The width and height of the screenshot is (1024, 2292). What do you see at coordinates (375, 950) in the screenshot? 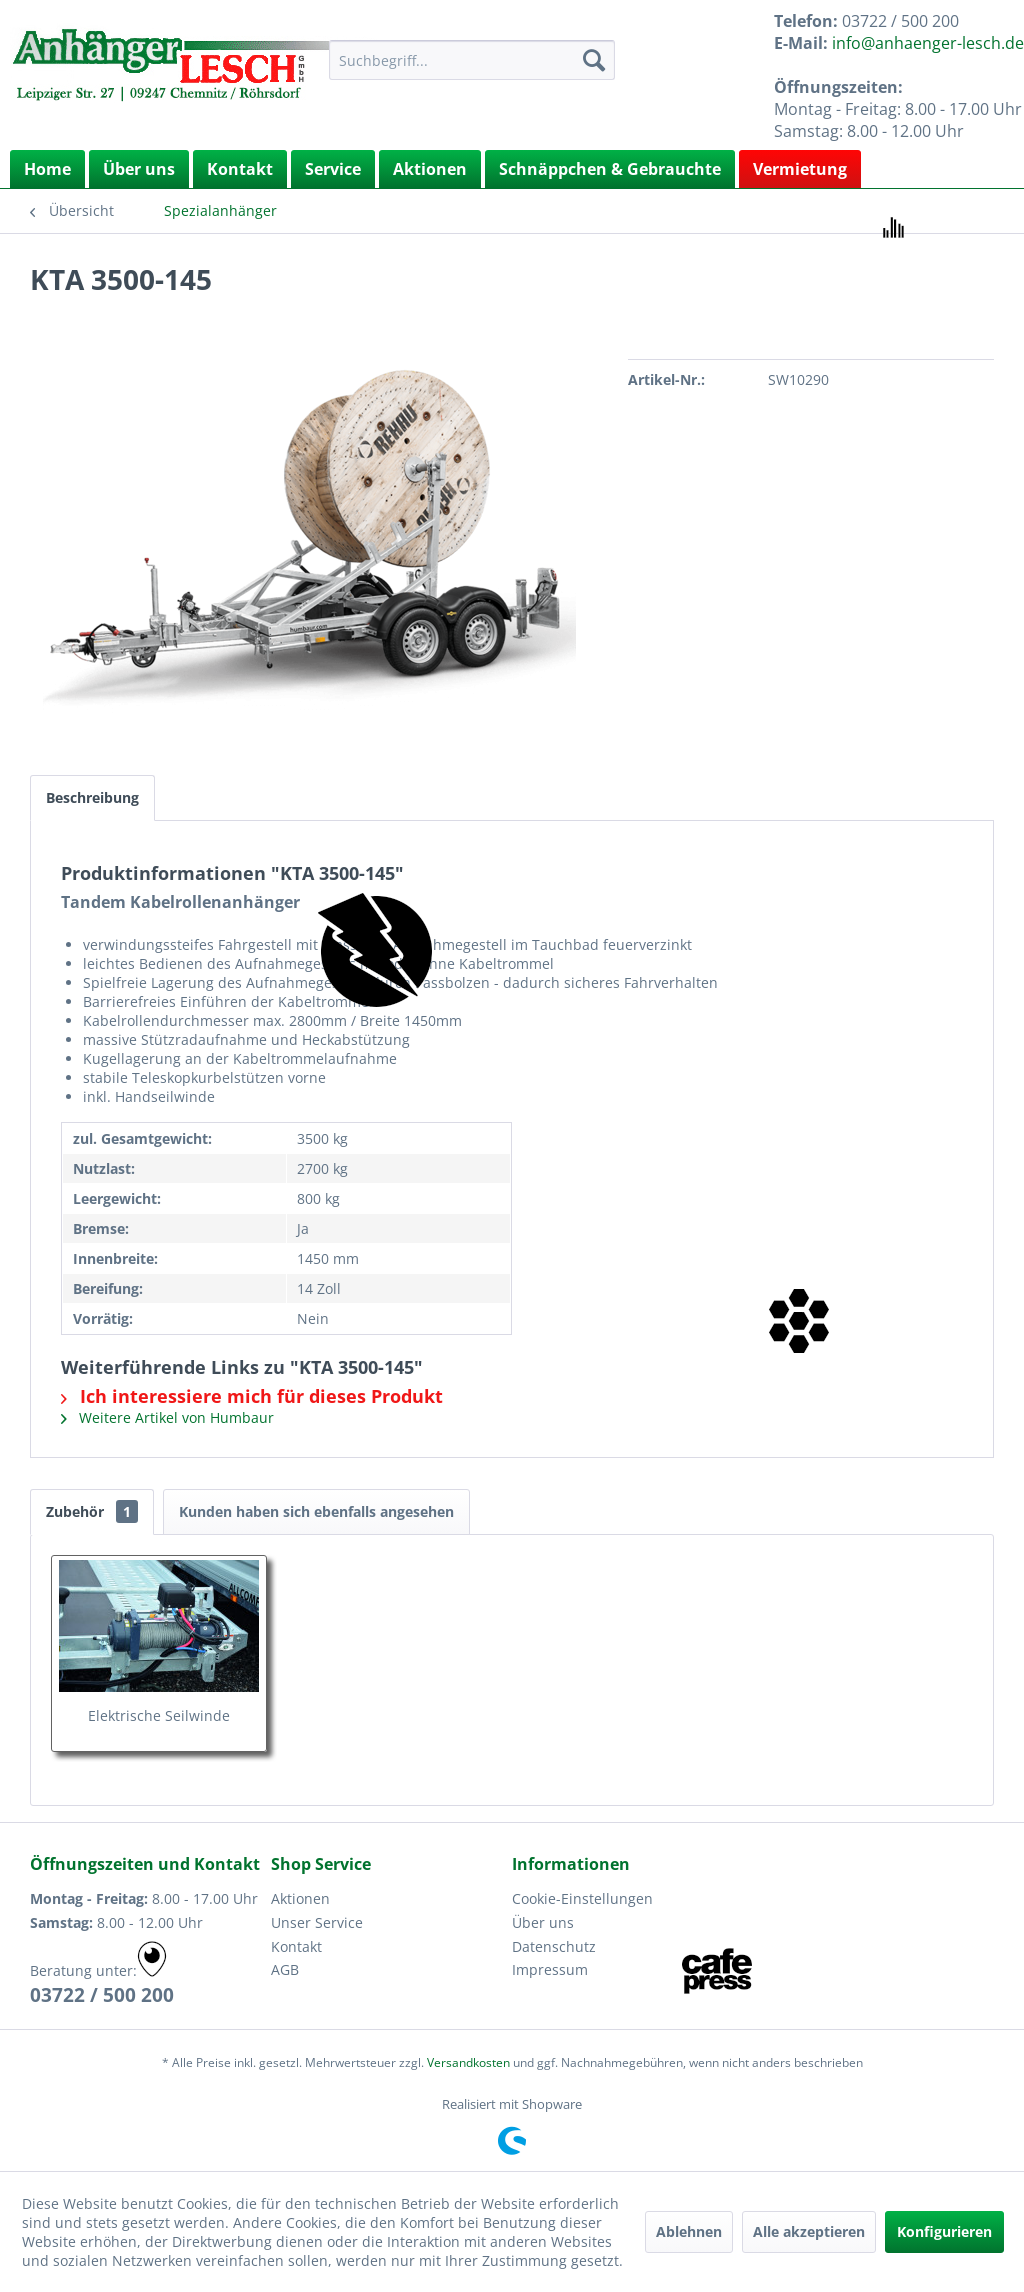
I see `Zap app logo` at bounding box center [375, 950].